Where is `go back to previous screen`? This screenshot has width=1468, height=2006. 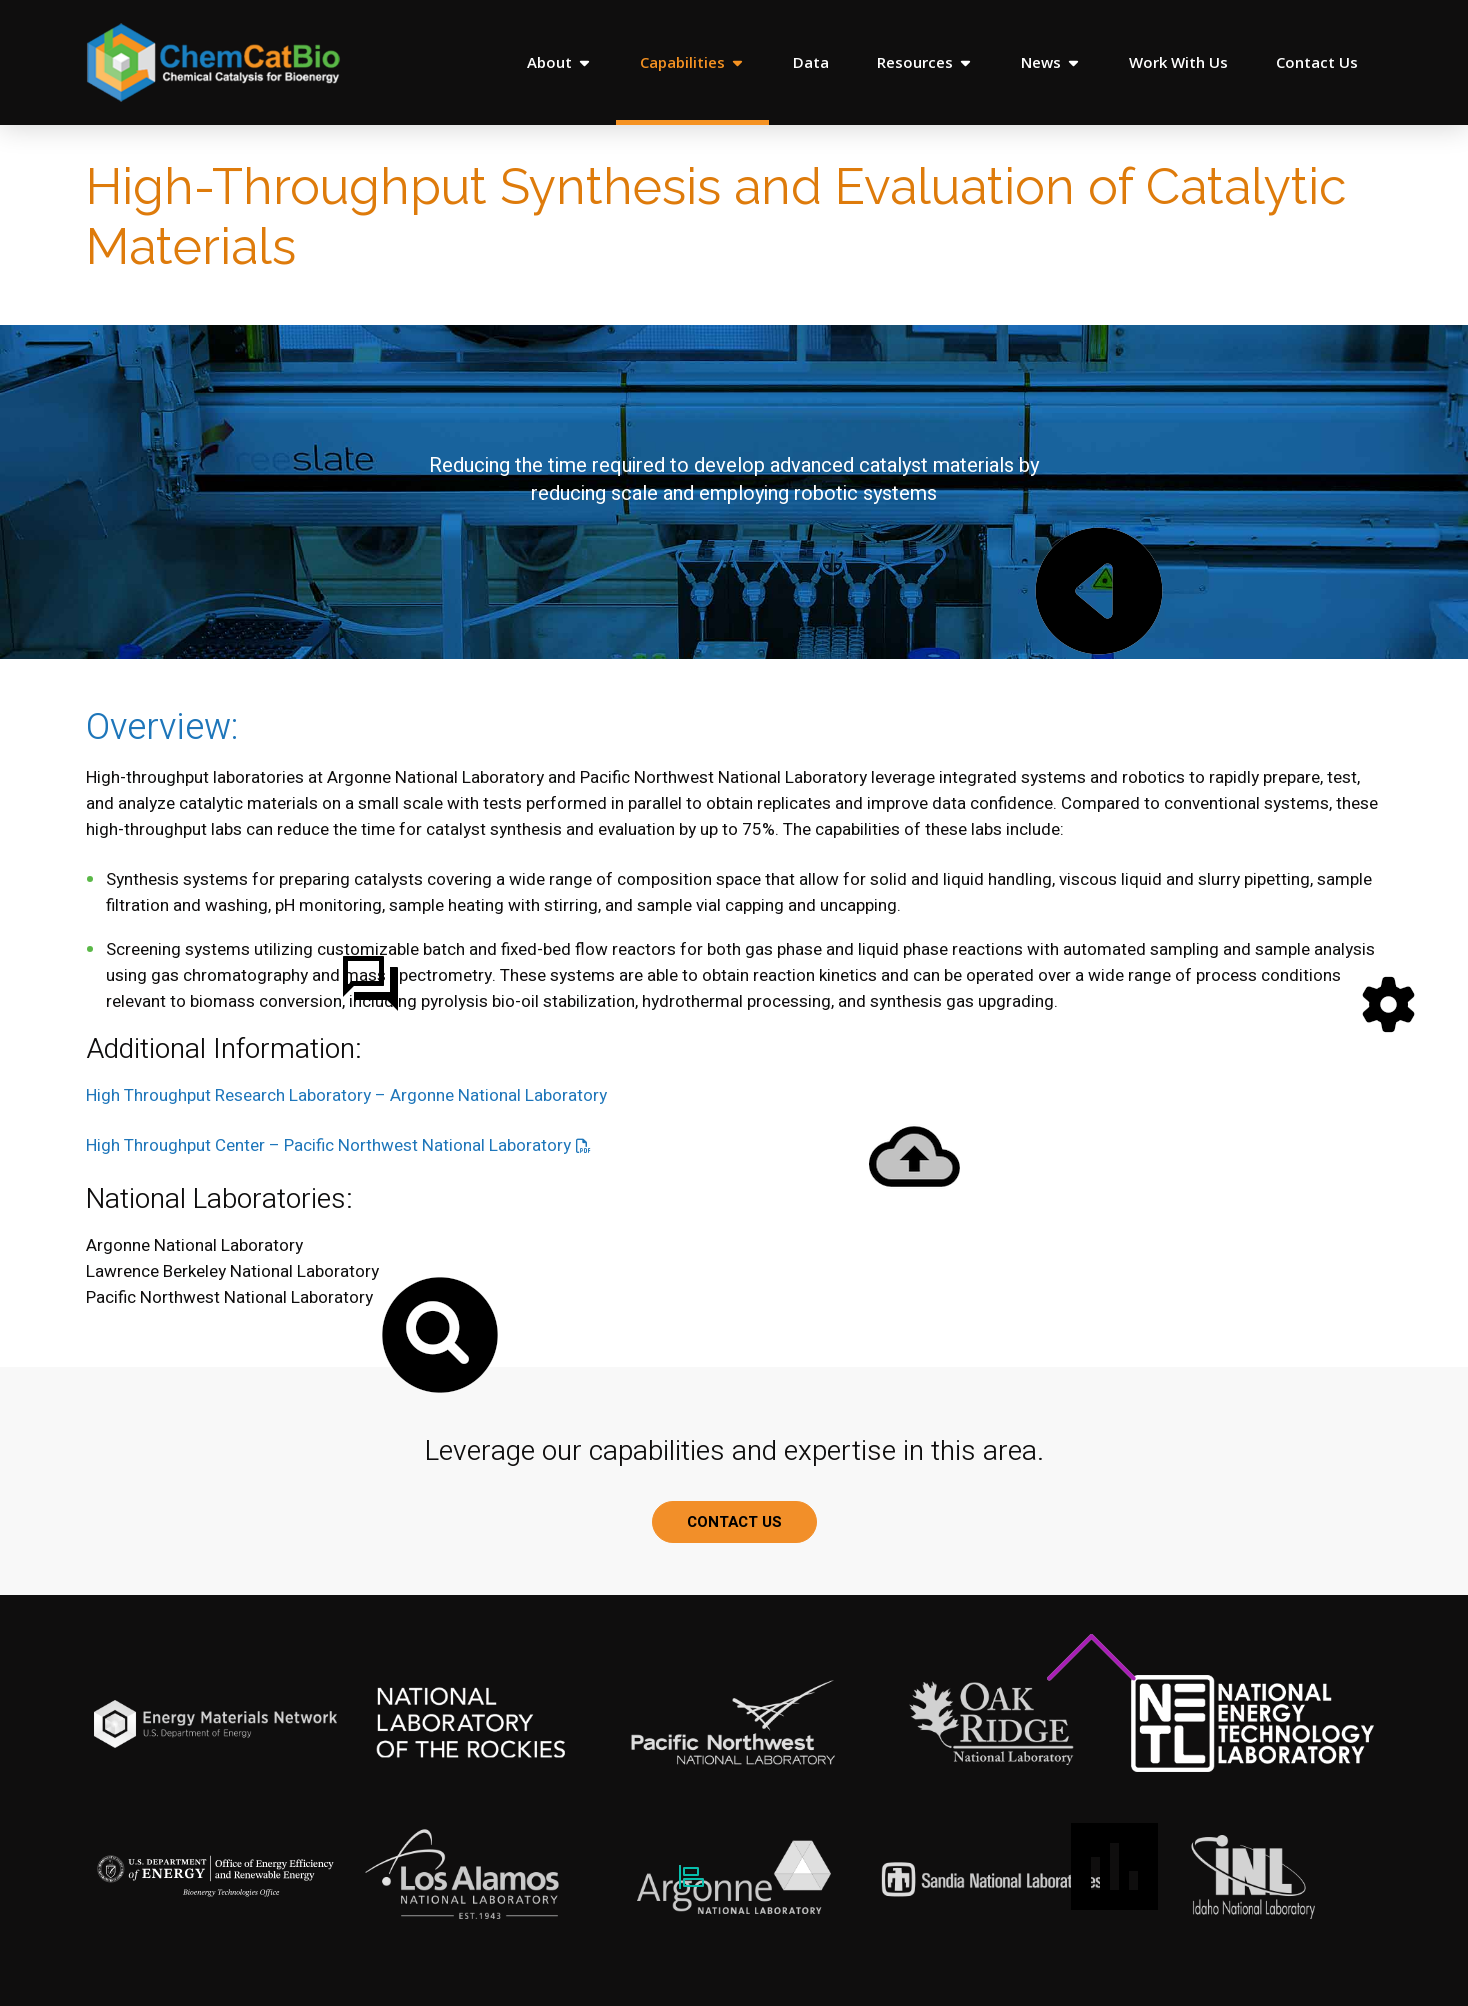 go back to previous screen is located at coordinates (1099, 591).